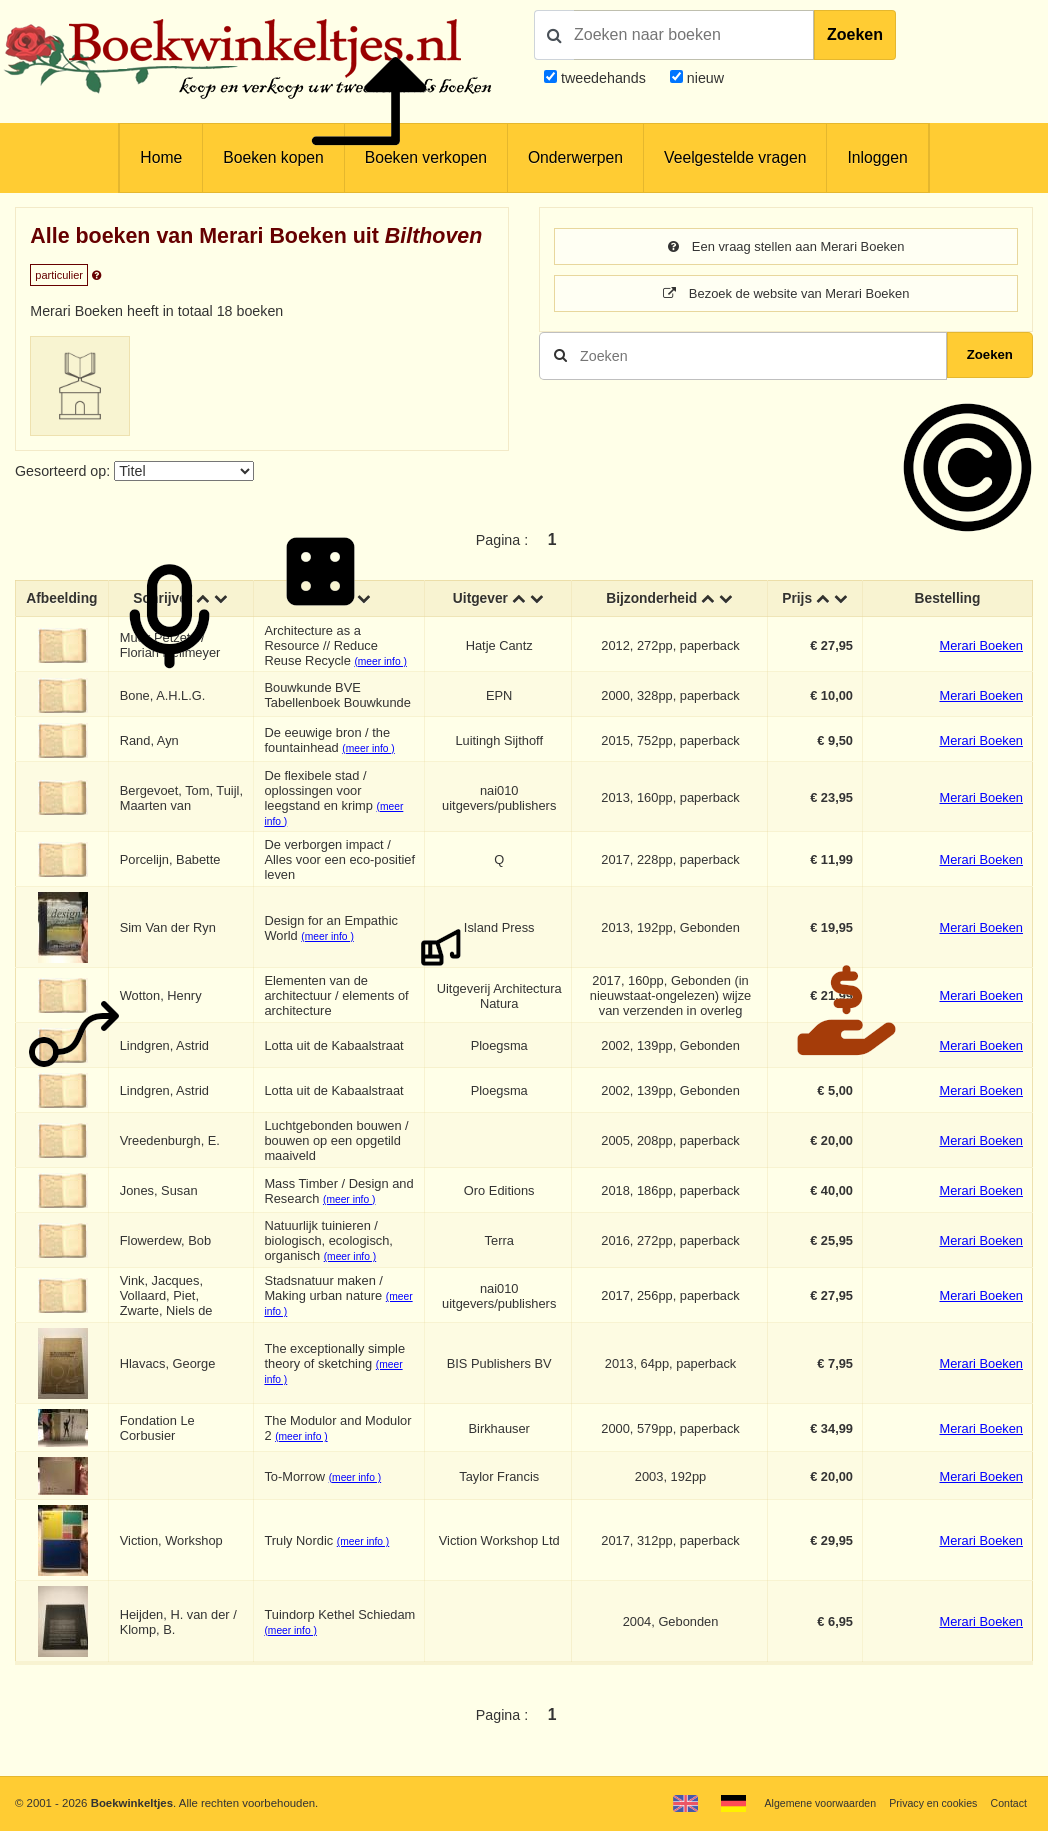 This screenshot has width=1048, height=1831. I want to click on indicates a workflow or process flow direction, so click(74, 1034).